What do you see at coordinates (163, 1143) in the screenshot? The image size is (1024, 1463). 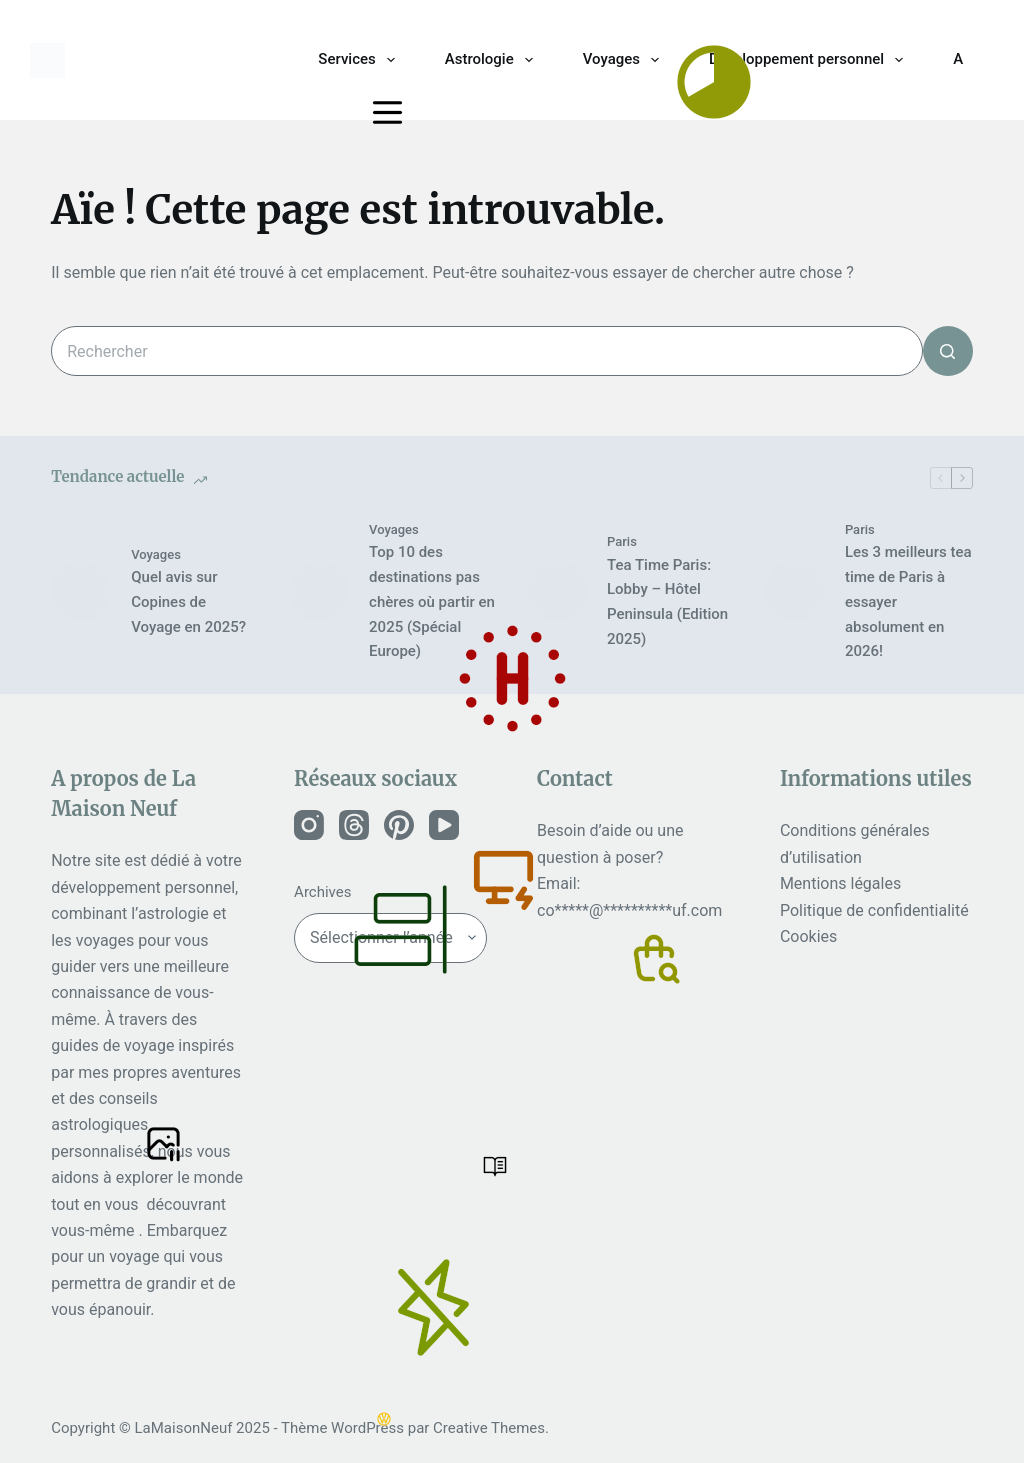 I see `pause photo slideshow or gallery playback` at bounding box center [163, 1143].